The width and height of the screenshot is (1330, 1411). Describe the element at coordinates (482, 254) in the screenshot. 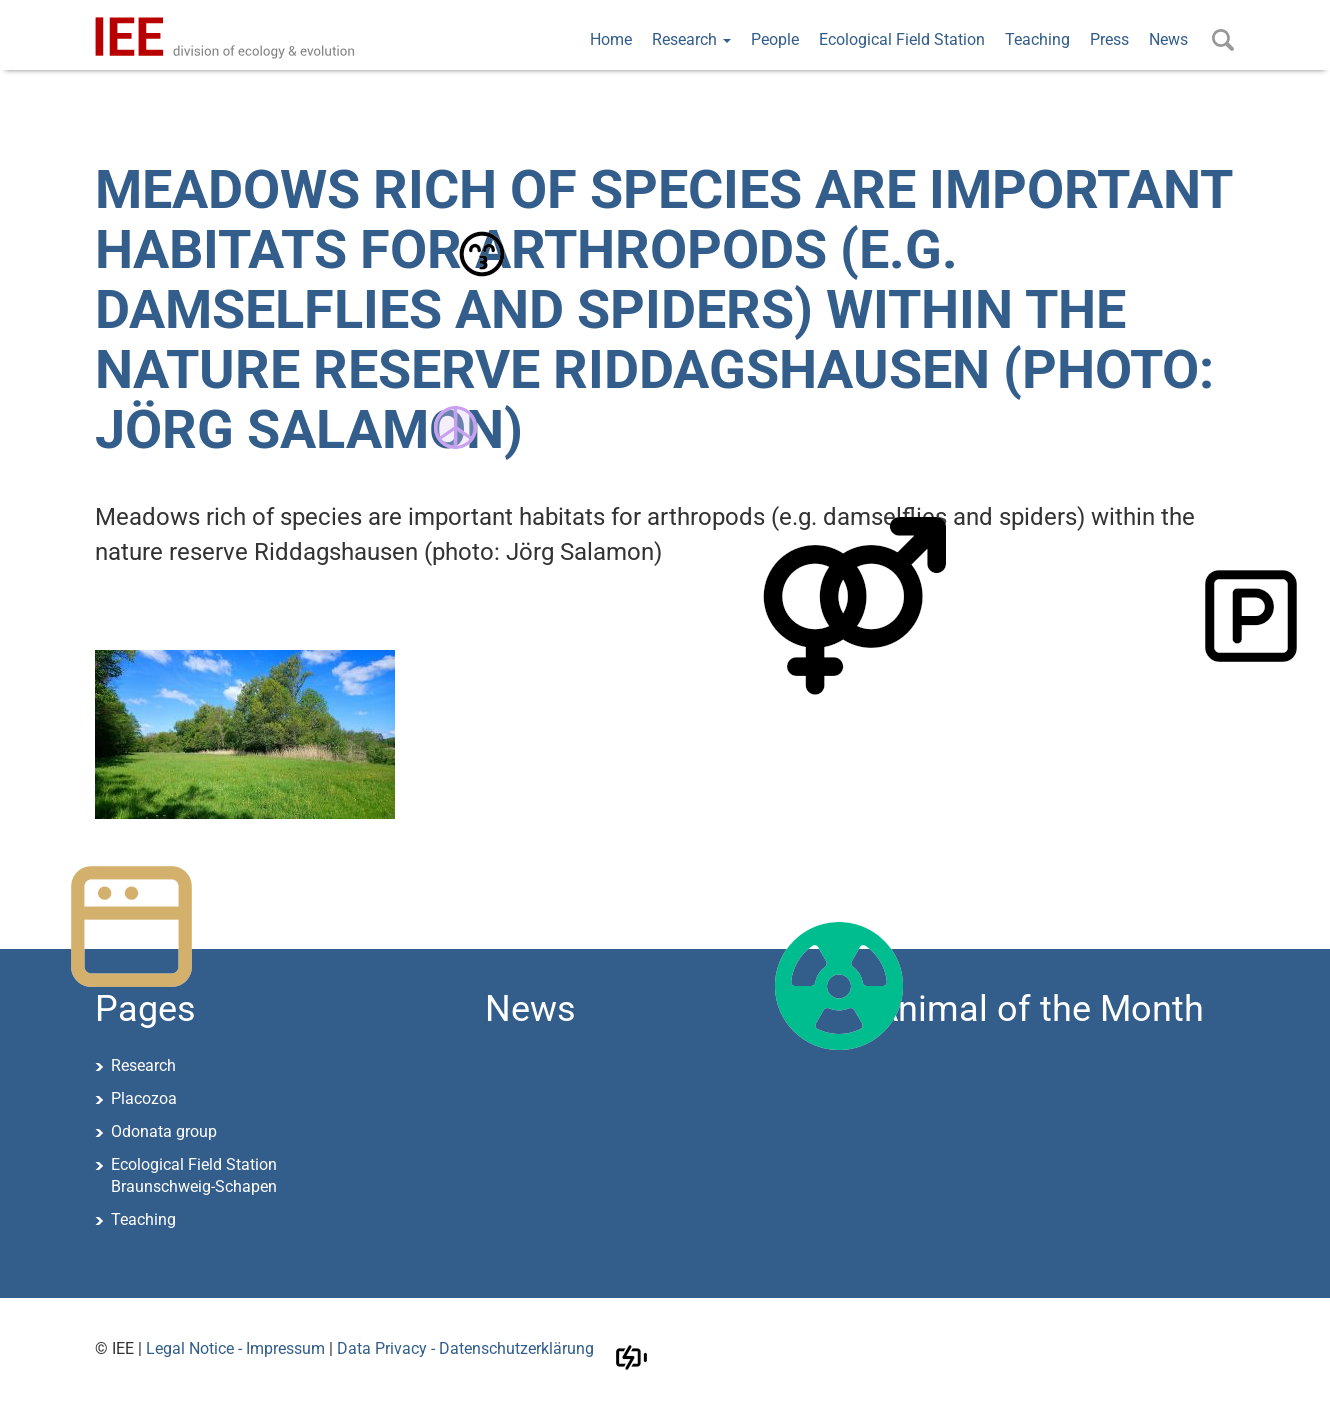

I see `send a kiss or affectionate reaction` at that location.